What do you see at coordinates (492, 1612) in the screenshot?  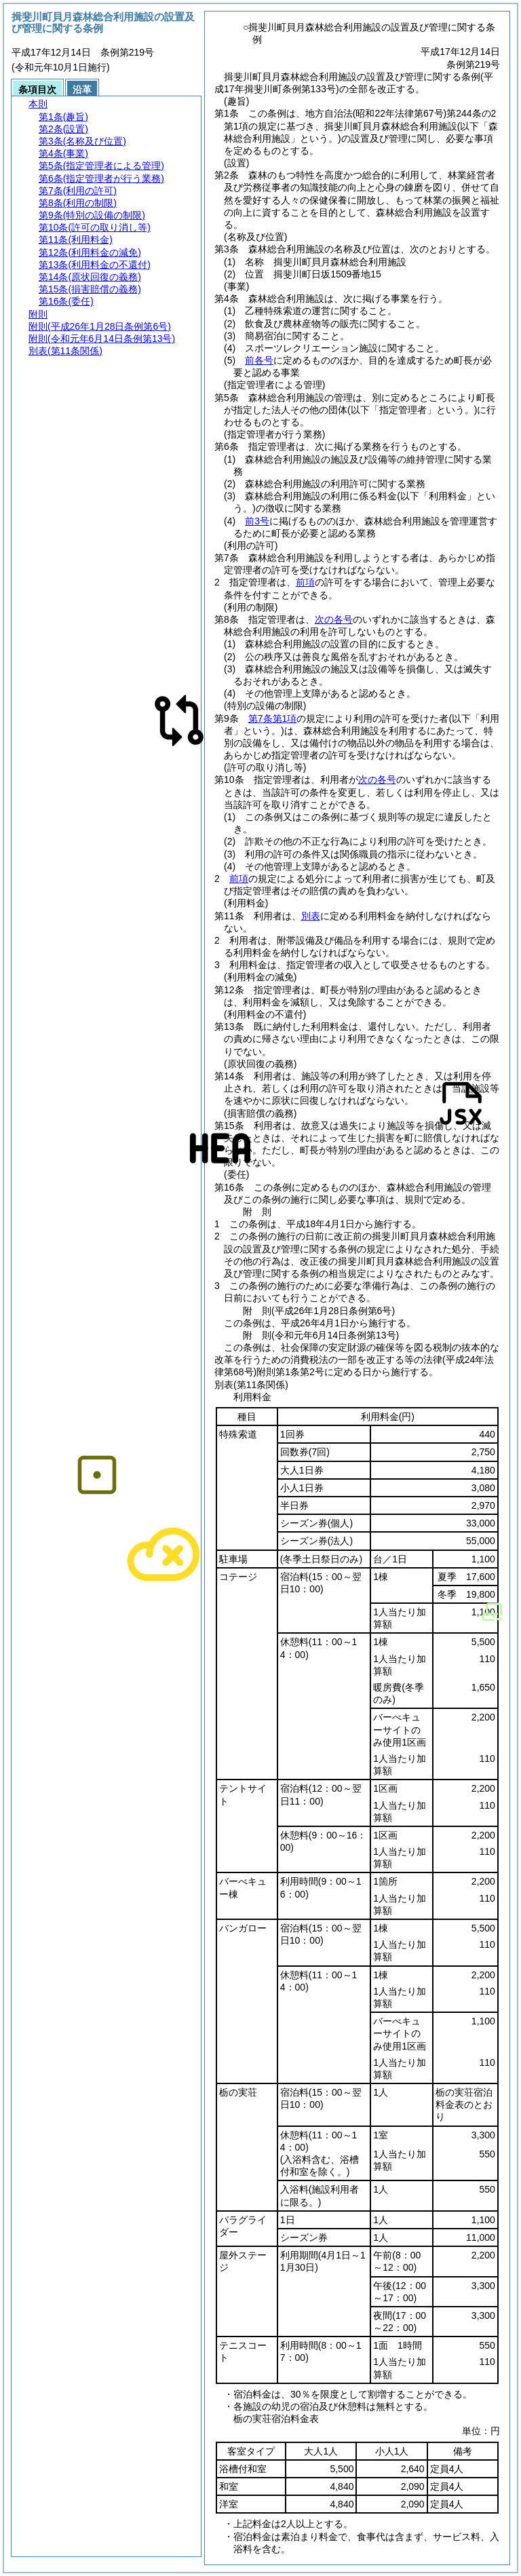 I see `remove a script or code file` at bounding box center [492, 1612].